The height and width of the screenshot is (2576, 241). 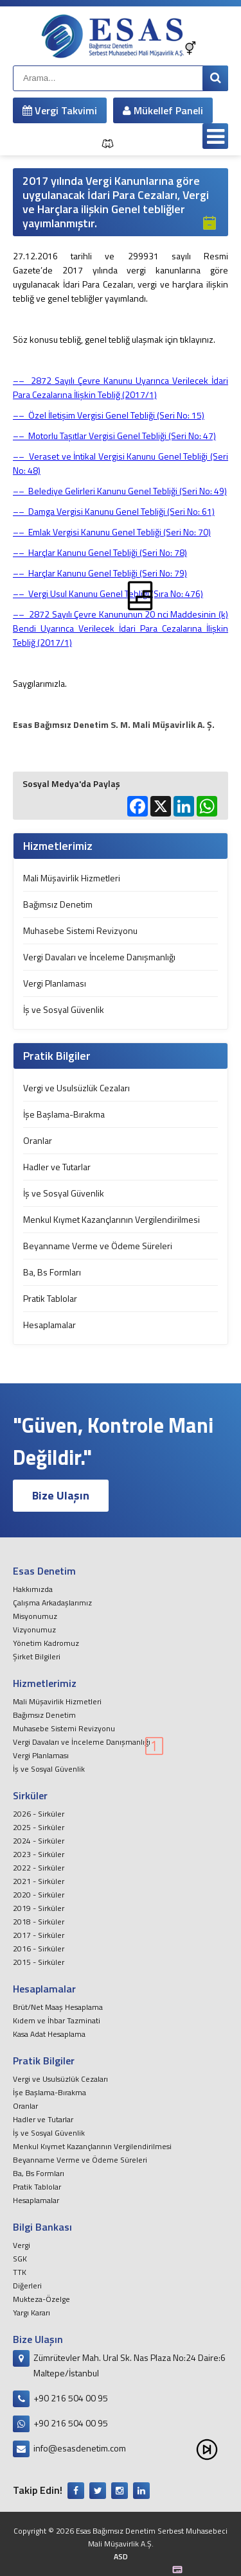 What do you see at coordinates (177, 2570) in the screenshot?
I see `manage payment methods` at bounding box center [177, 2570].